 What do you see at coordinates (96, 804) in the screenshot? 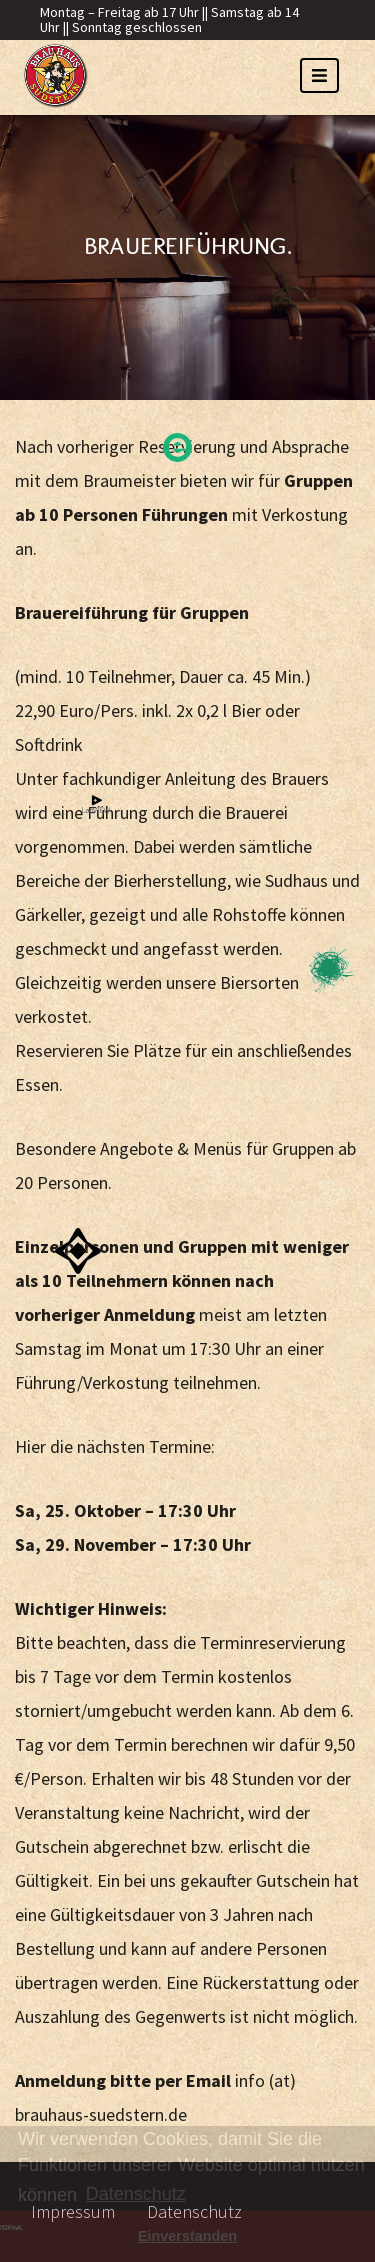
I see `open LabVIEW application` at bounding box center [96, 804].